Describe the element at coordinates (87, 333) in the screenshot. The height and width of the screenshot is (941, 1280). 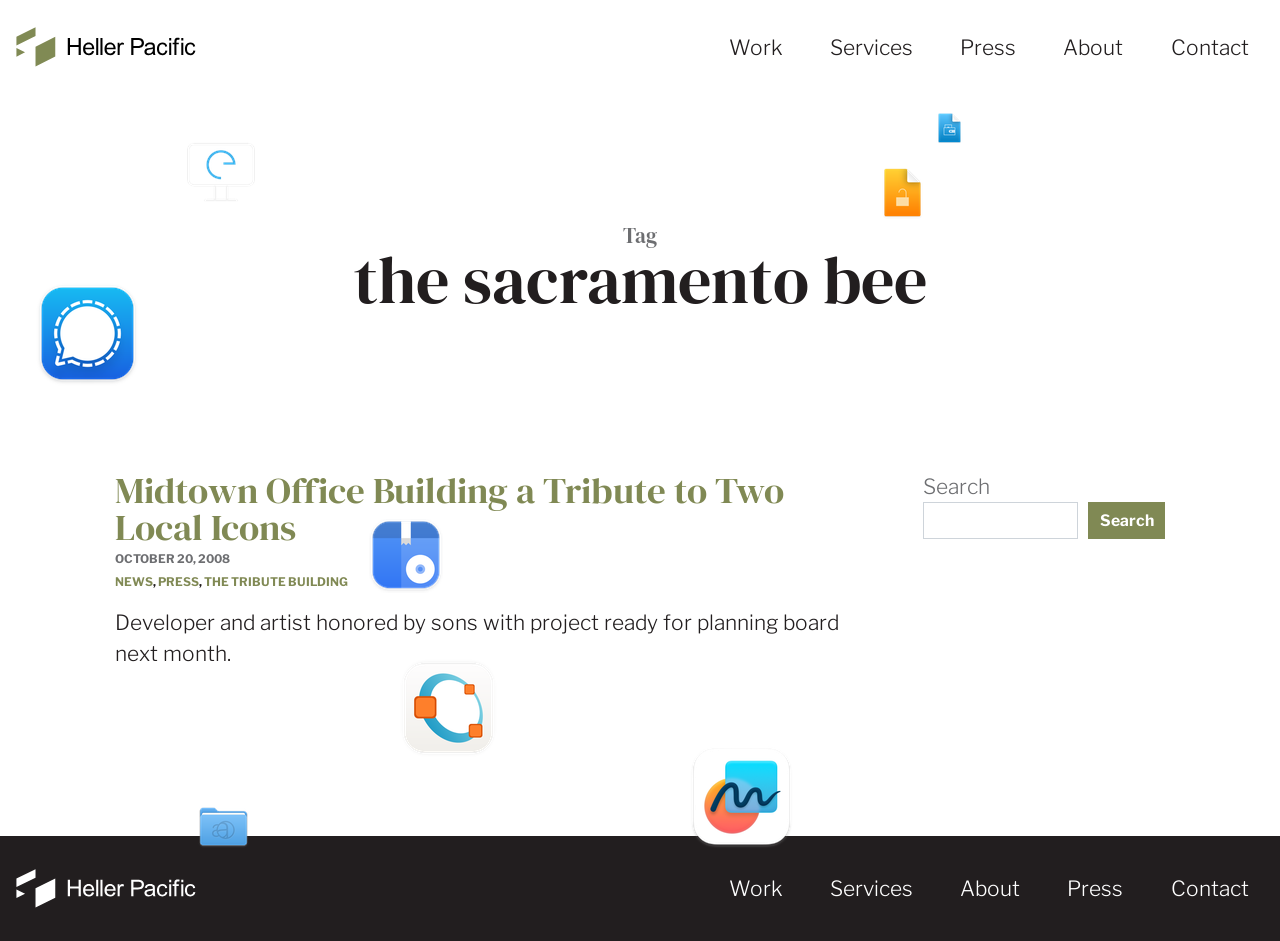
I see `open Signal messenger` at that location.